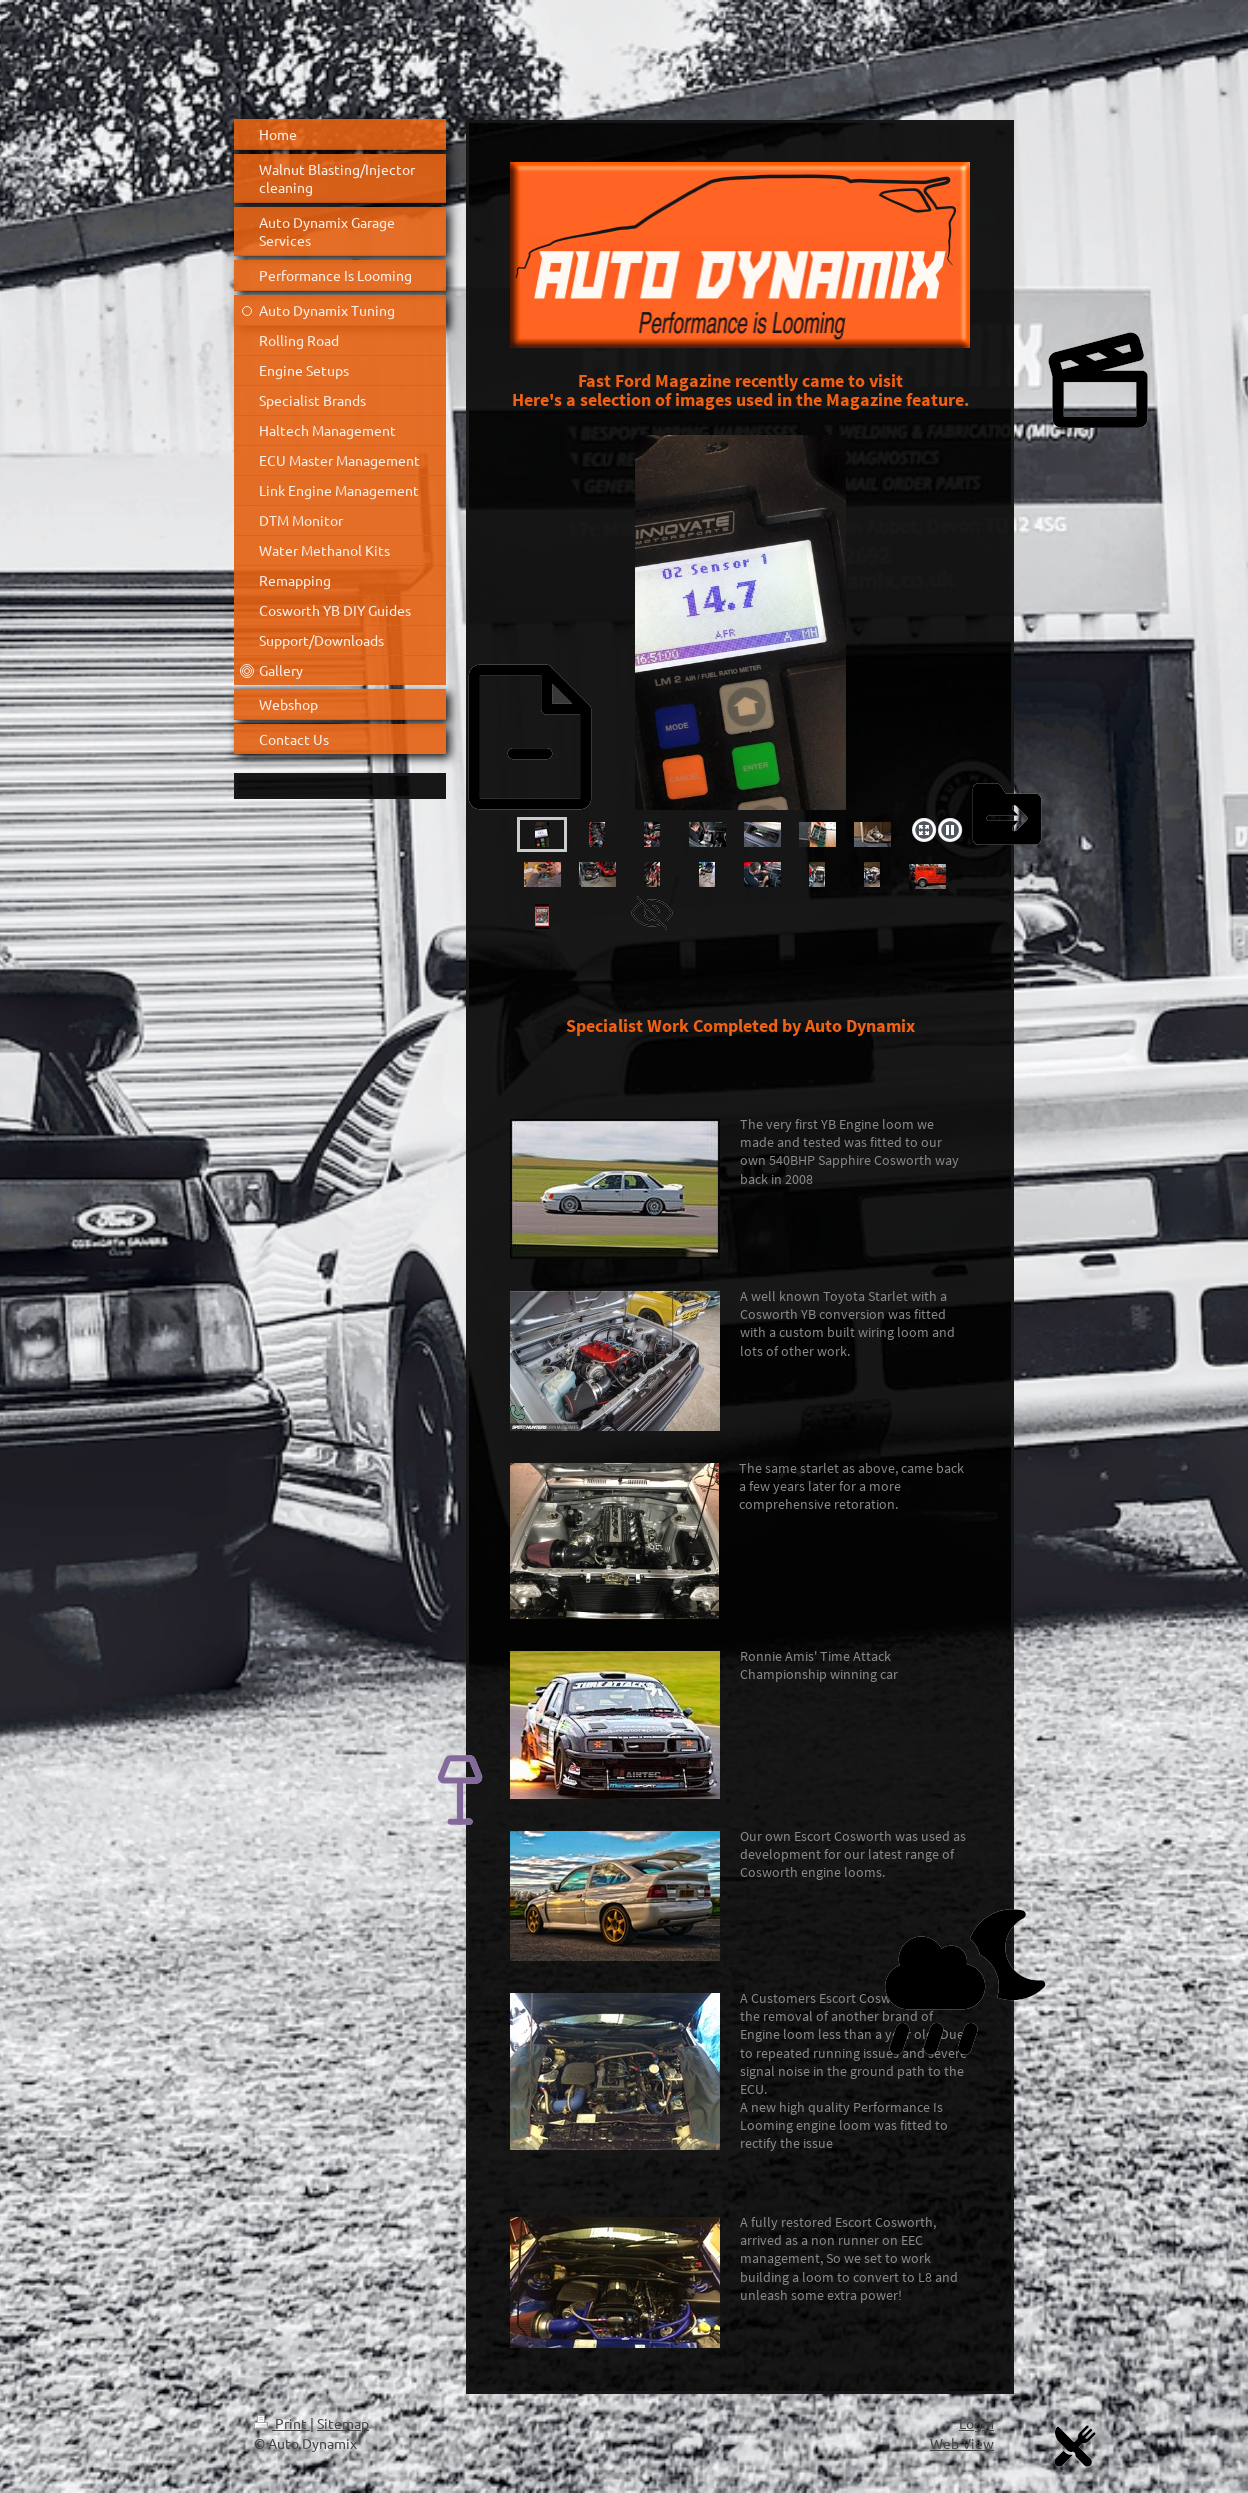  What do you see at coordinates (1100, 384) in the screenshot?
I see `access video or movie content` at bounding box center [1100, 384].